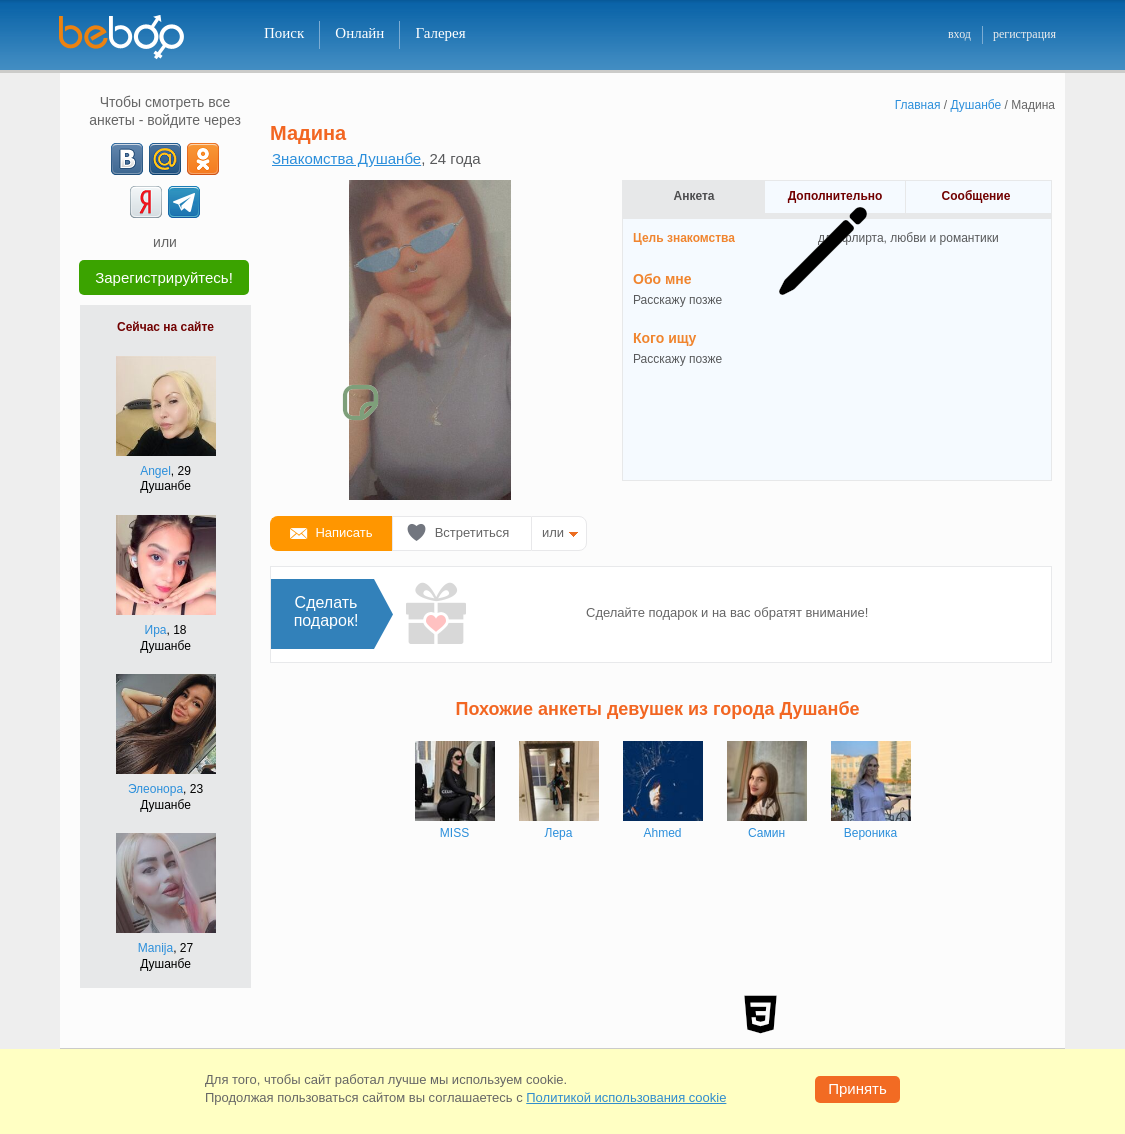 The image size is (1125, 1134). What do you see at coordinates (823, 251) in the screenshot?
I see `edit content or text` at bounding box center [823, 251].